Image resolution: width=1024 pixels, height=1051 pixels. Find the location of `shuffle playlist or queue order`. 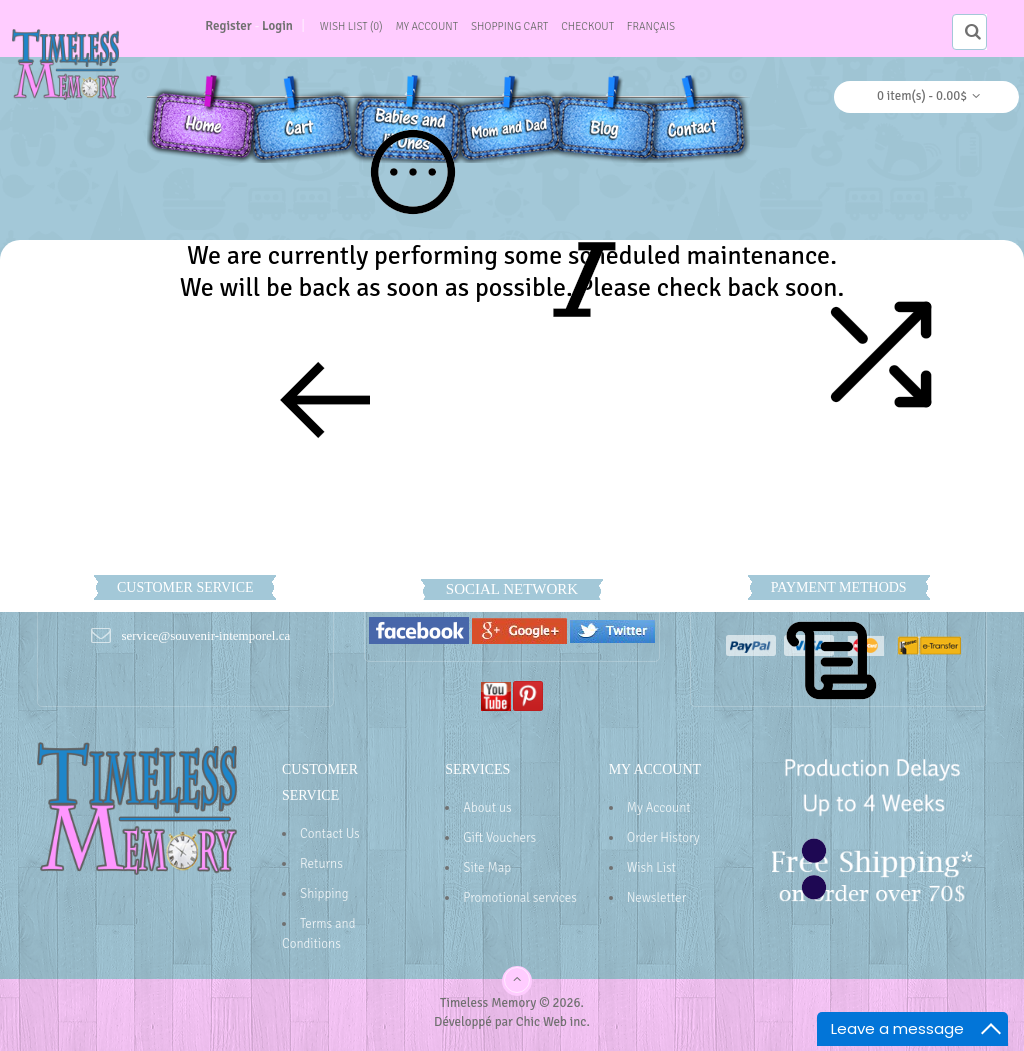

shuffle playlist or queue order is located at coordinates (878, 354).